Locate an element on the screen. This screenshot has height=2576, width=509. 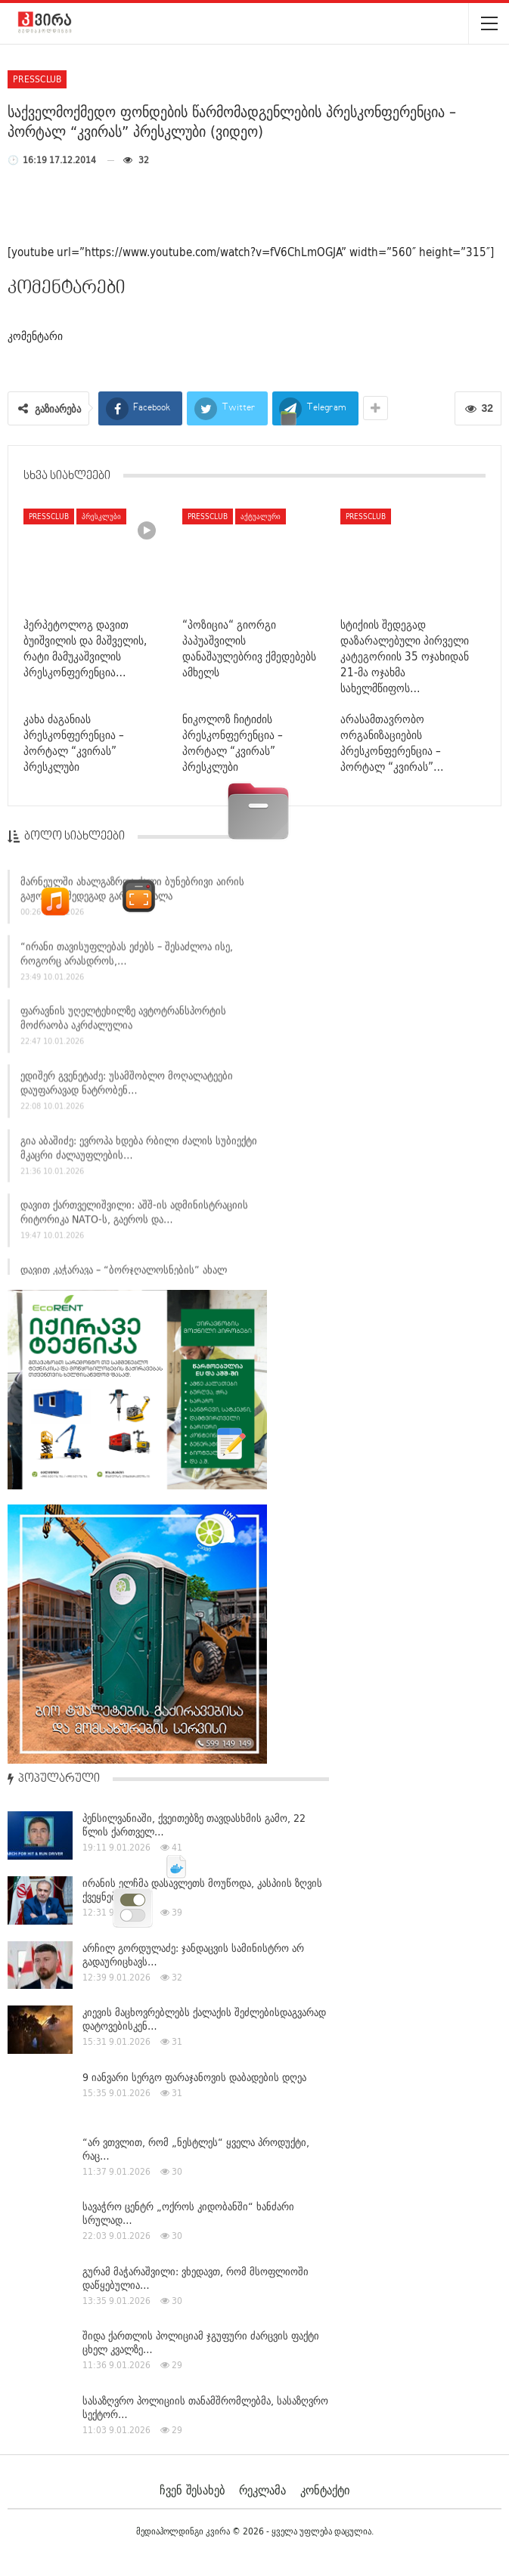
open the file manager application is located at coordinates (258, 811).